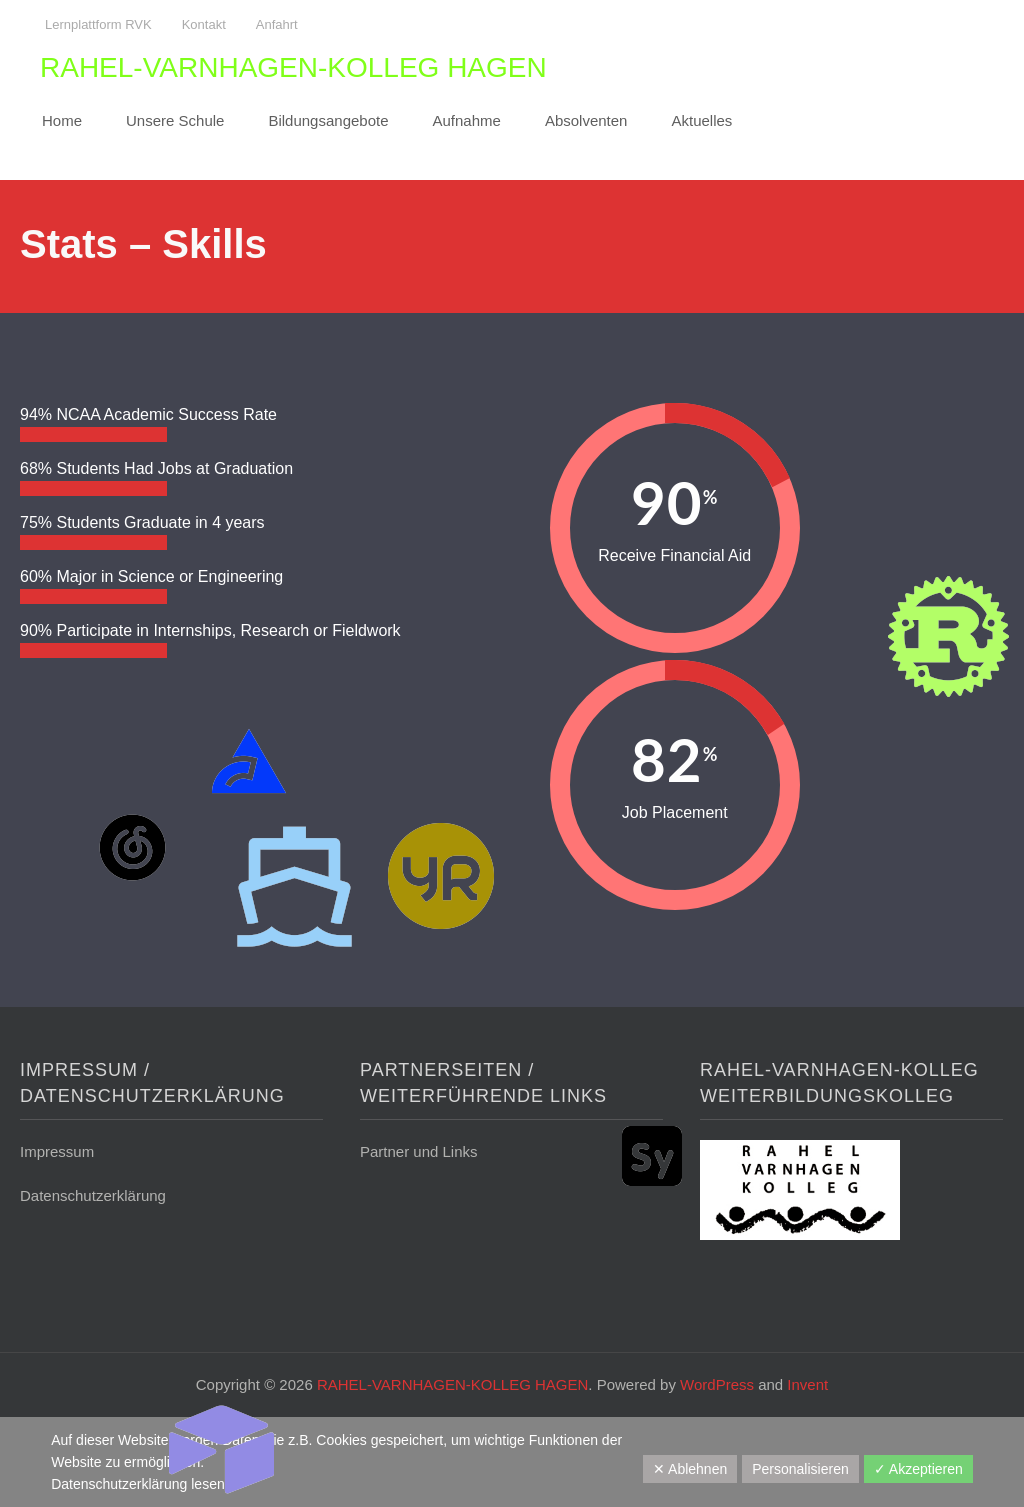 The height and width of the screenshot is (1507, 1024). I want to click on rust programming language logo, so click(948, 636).